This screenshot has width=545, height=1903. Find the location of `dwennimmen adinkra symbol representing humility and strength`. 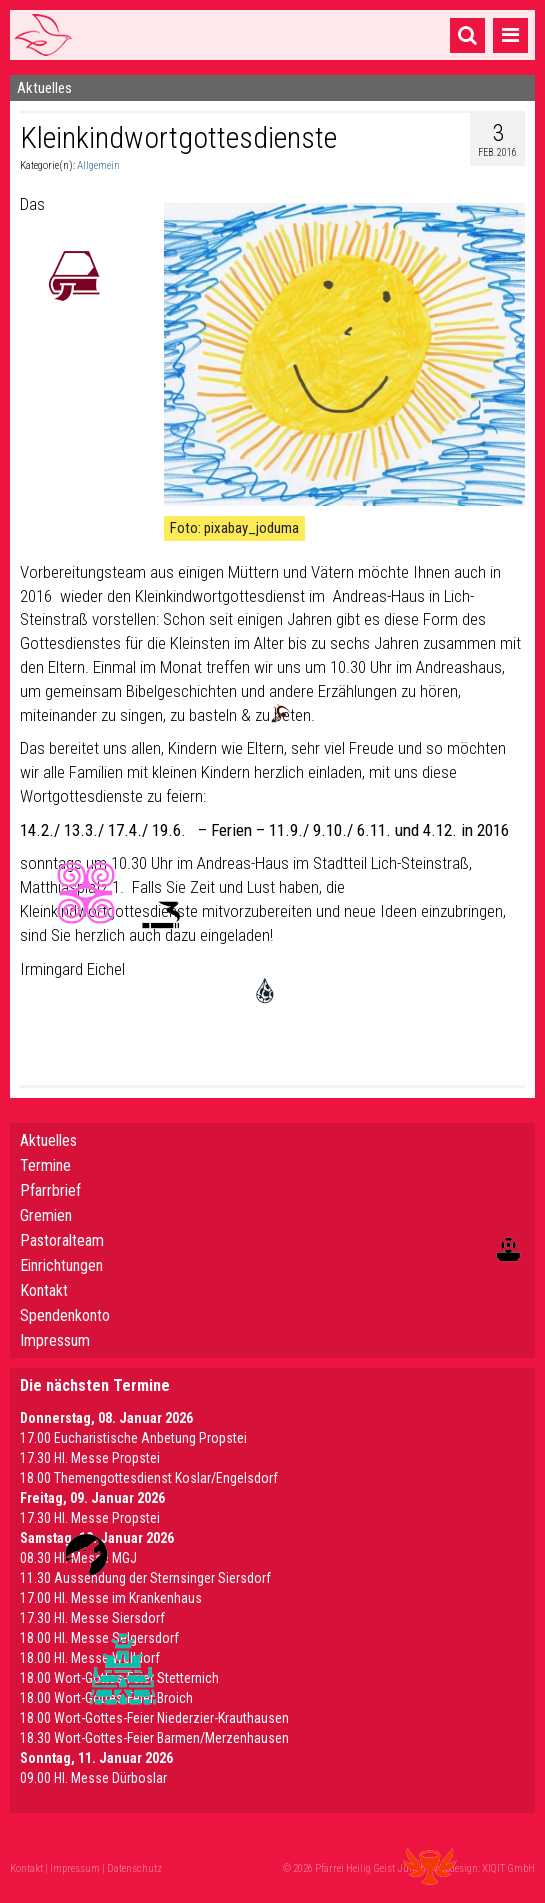

dwennimmen adinkra symbol representing humility and strength is located at coordinates (86, 893).